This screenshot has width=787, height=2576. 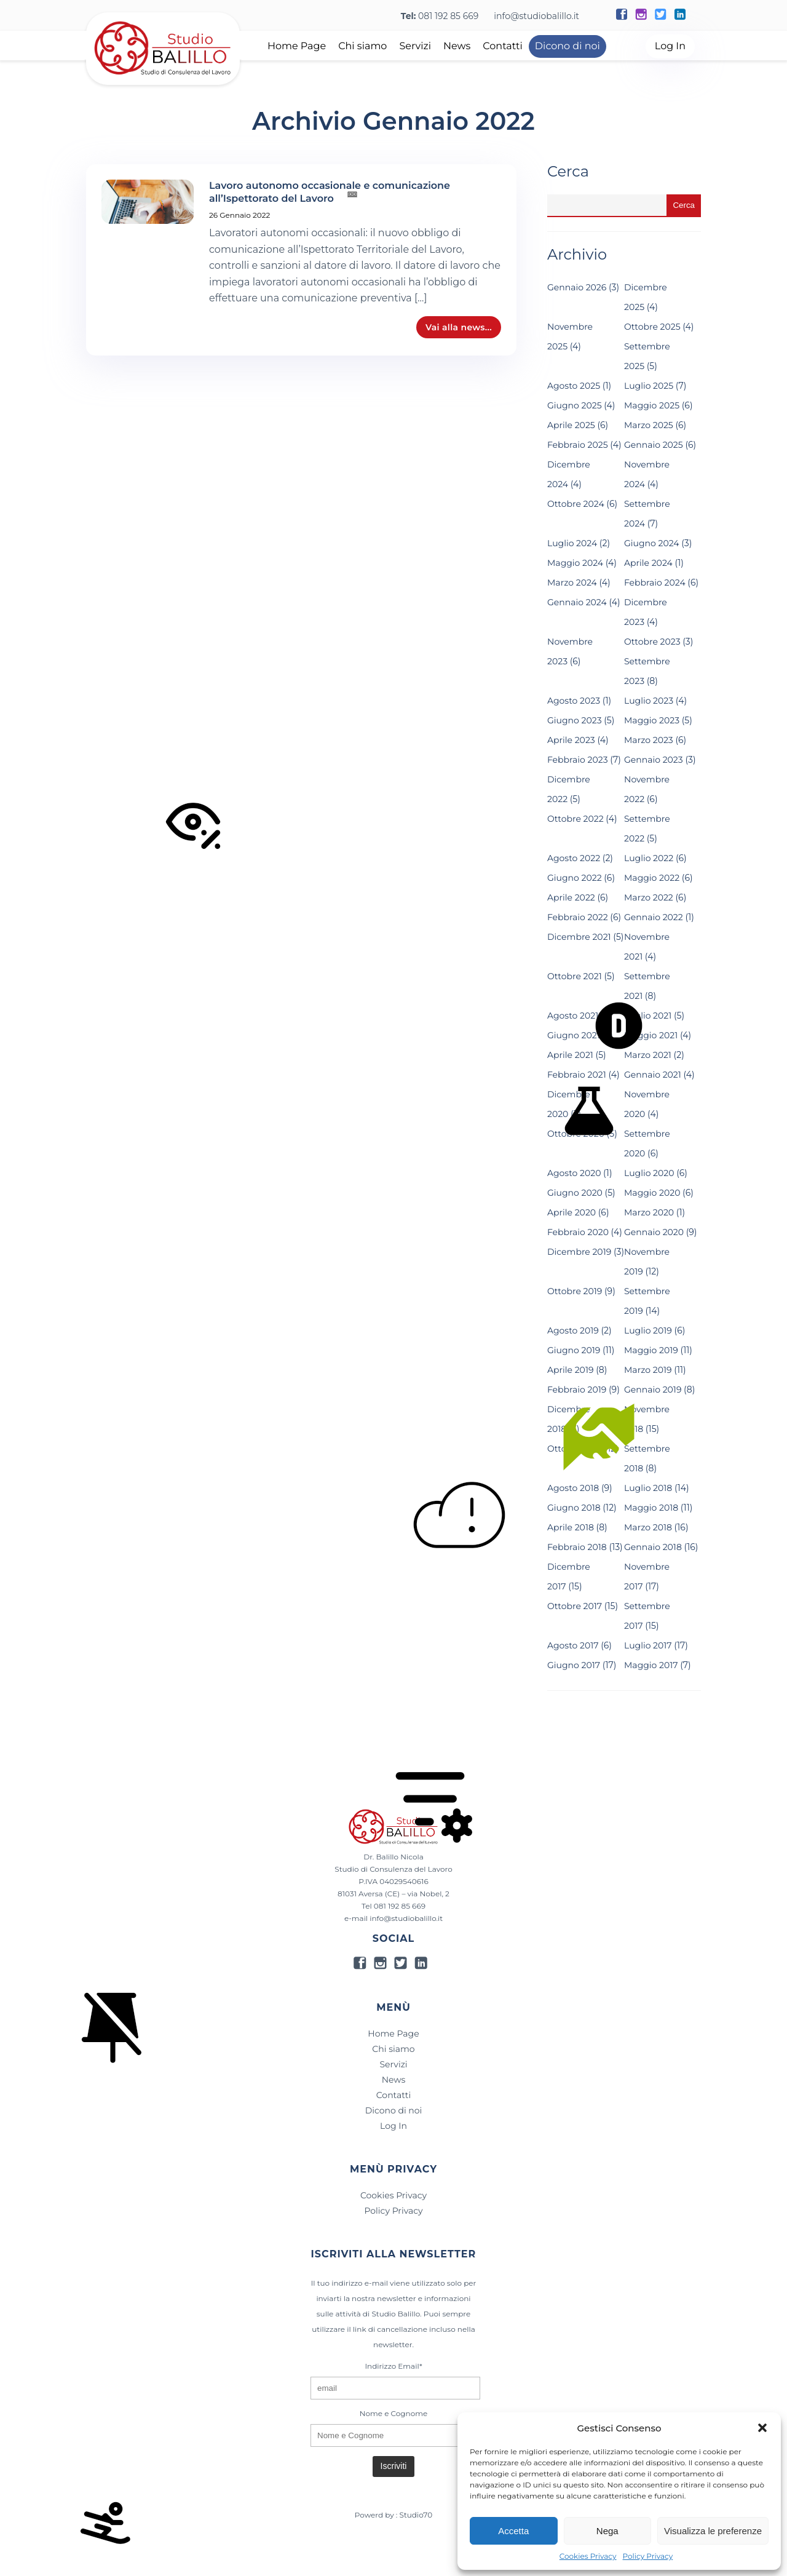 I want to click on configure filter settings, so click(x=430, y=1799).